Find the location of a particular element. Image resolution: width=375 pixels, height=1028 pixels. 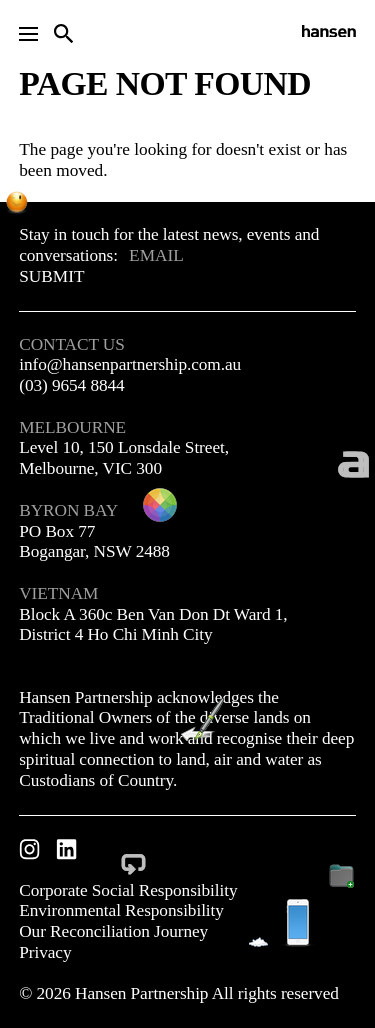

enable playlist repeat mode is located at coordinates (133, 862).